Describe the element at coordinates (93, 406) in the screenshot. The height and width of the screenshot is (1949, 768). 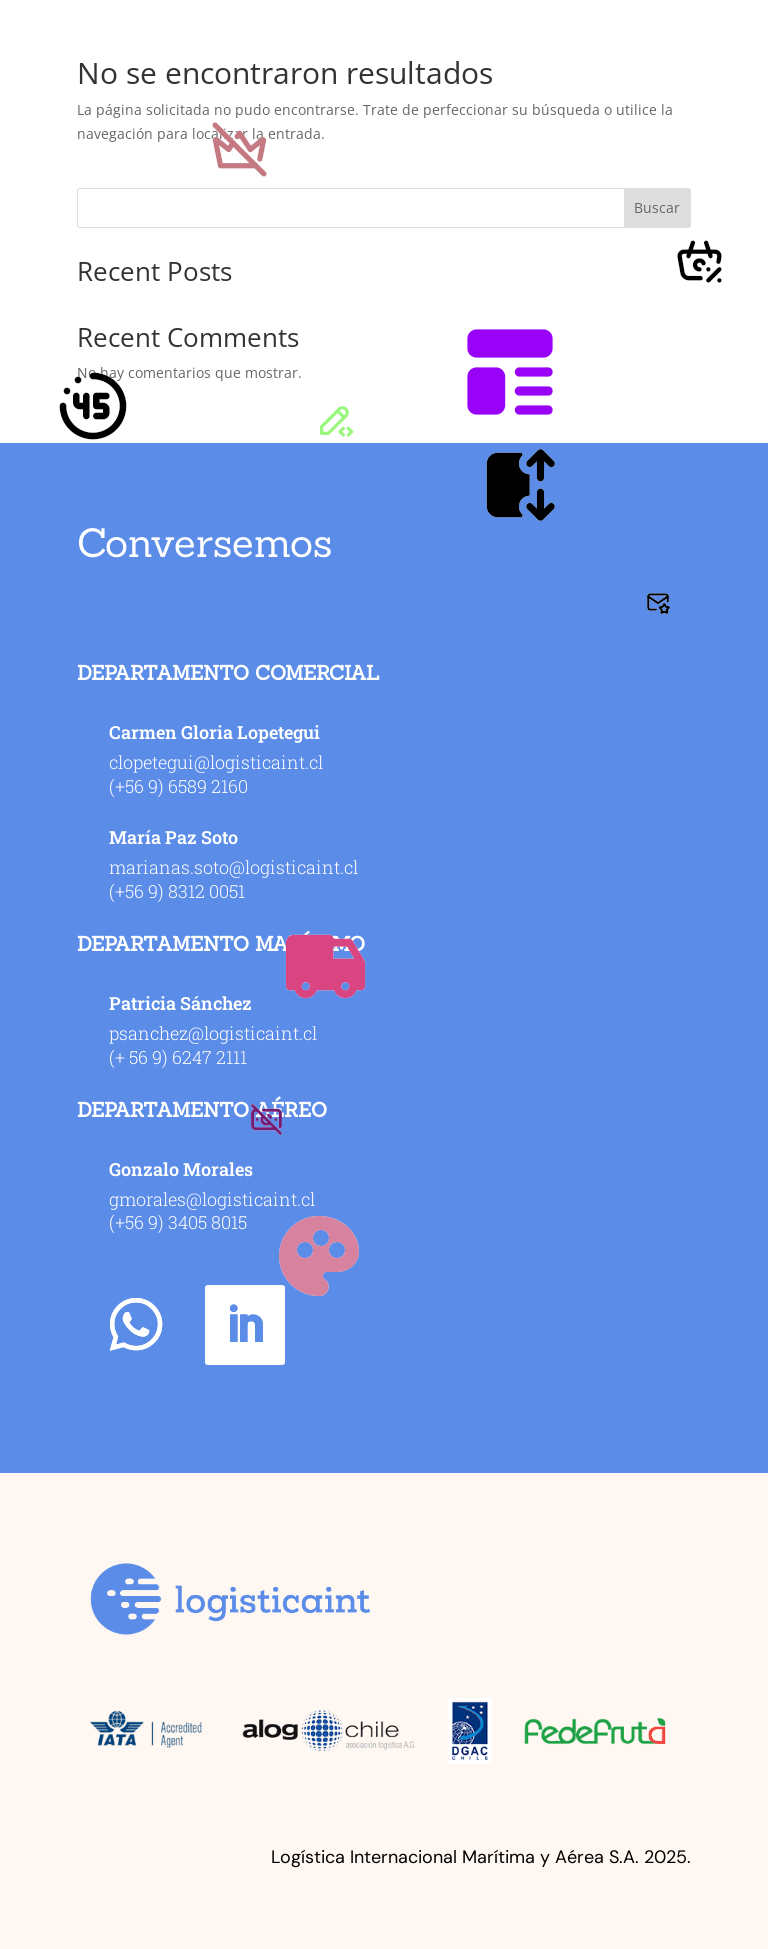
I see `set a 45-minute timer or duration` at that location.